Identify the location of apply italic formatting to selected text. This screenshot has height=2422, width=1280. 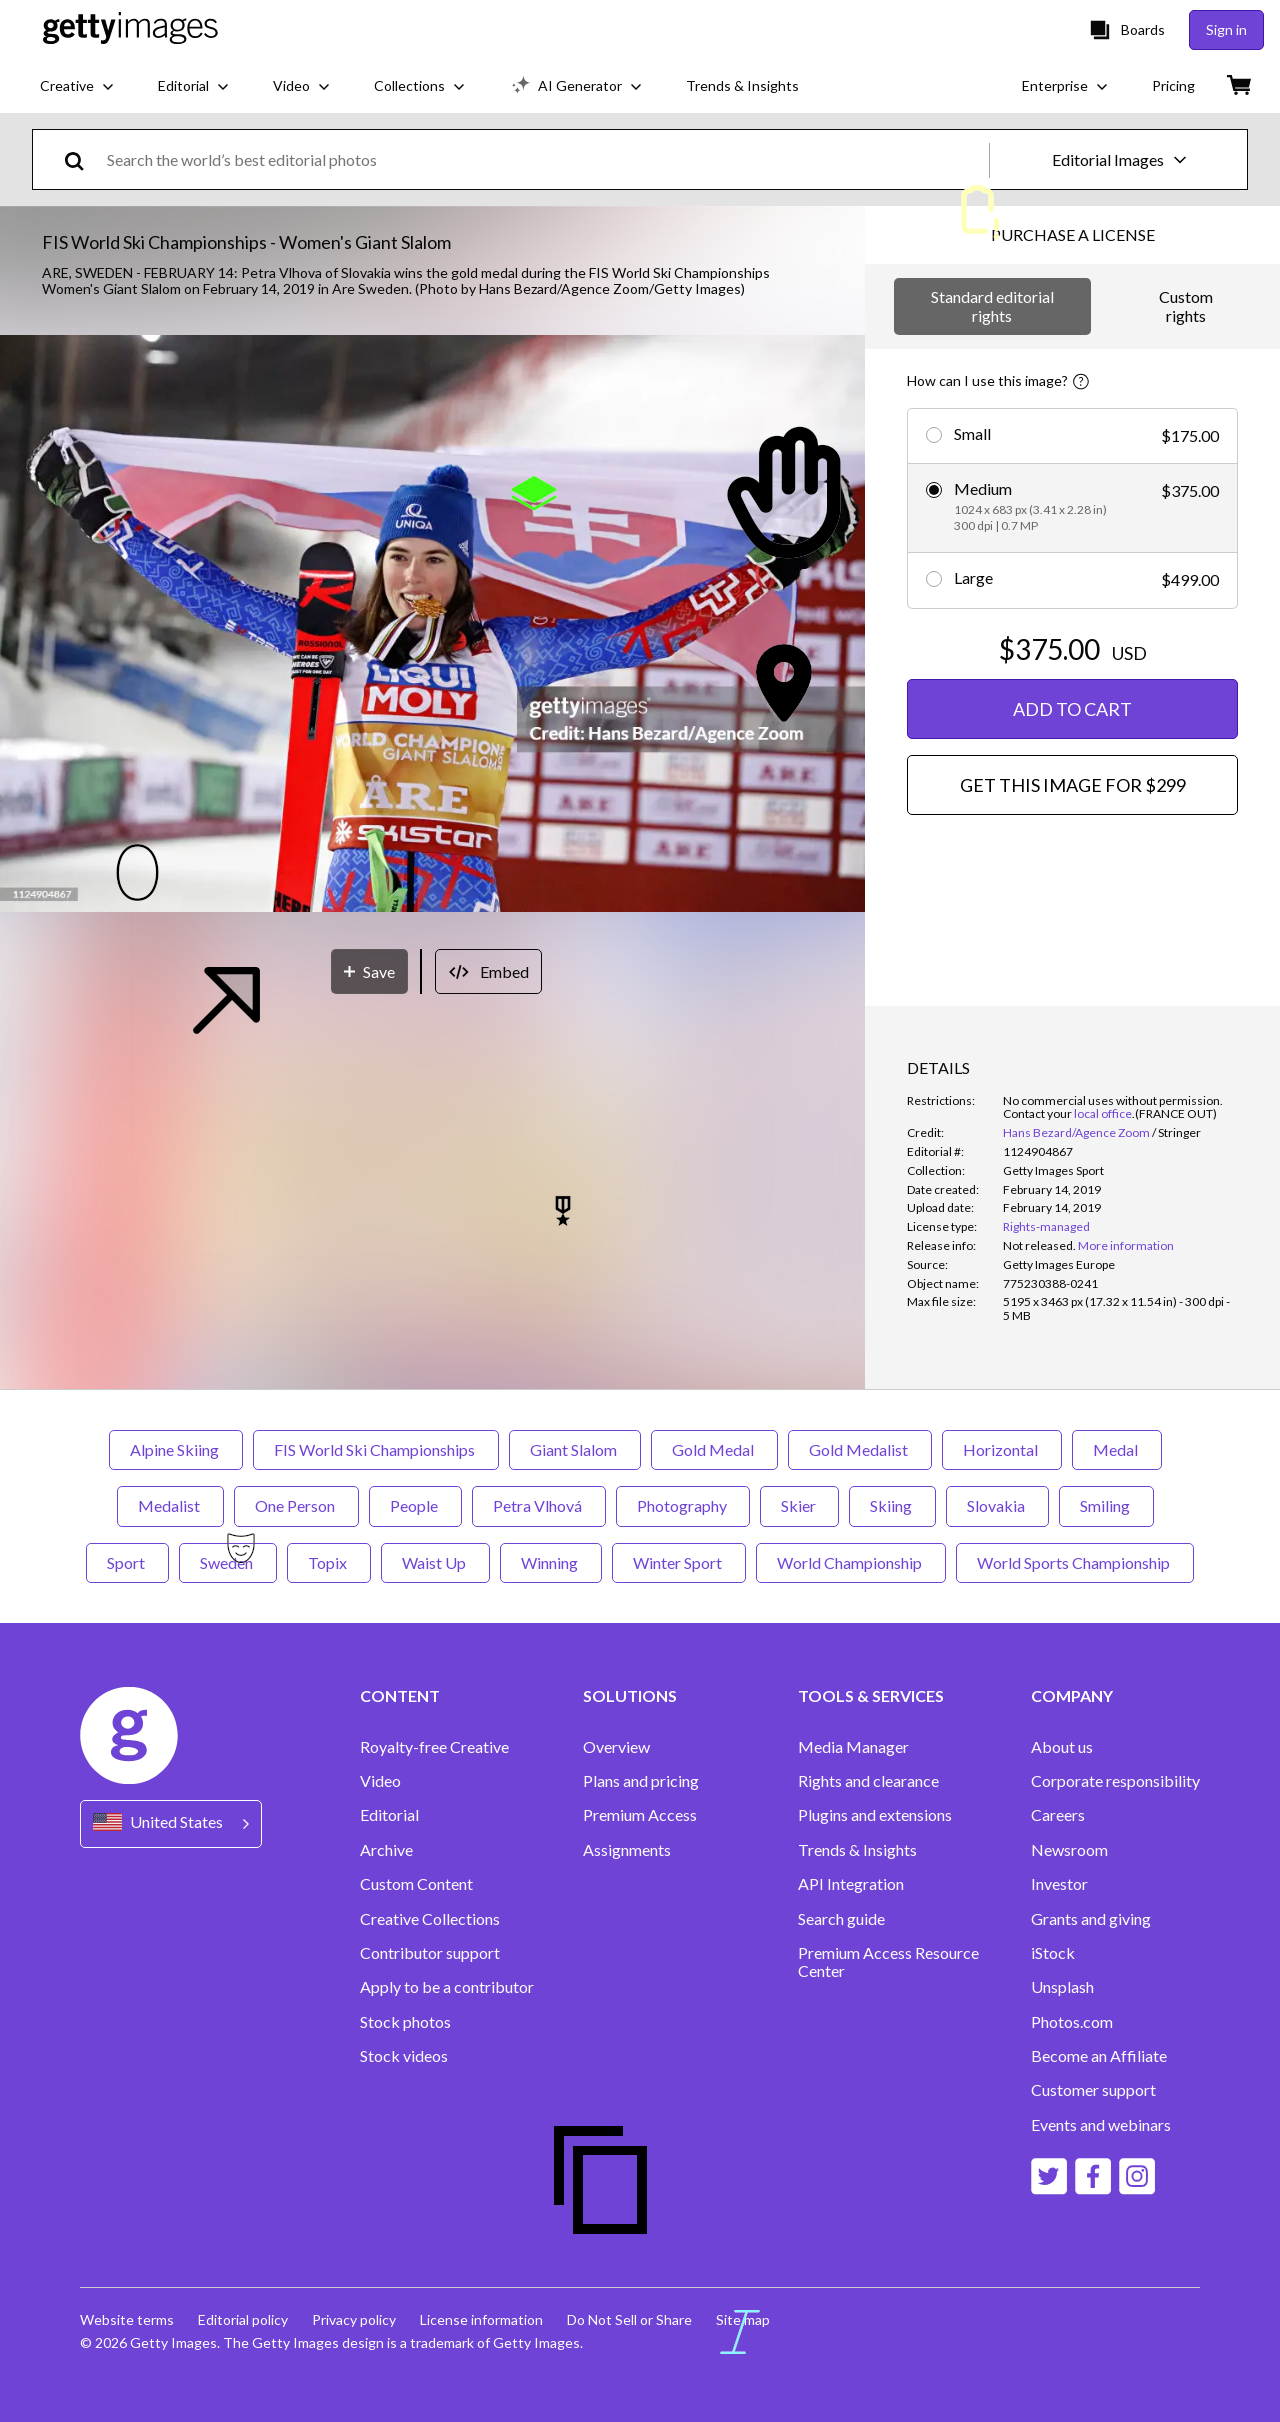
(740, 2332).